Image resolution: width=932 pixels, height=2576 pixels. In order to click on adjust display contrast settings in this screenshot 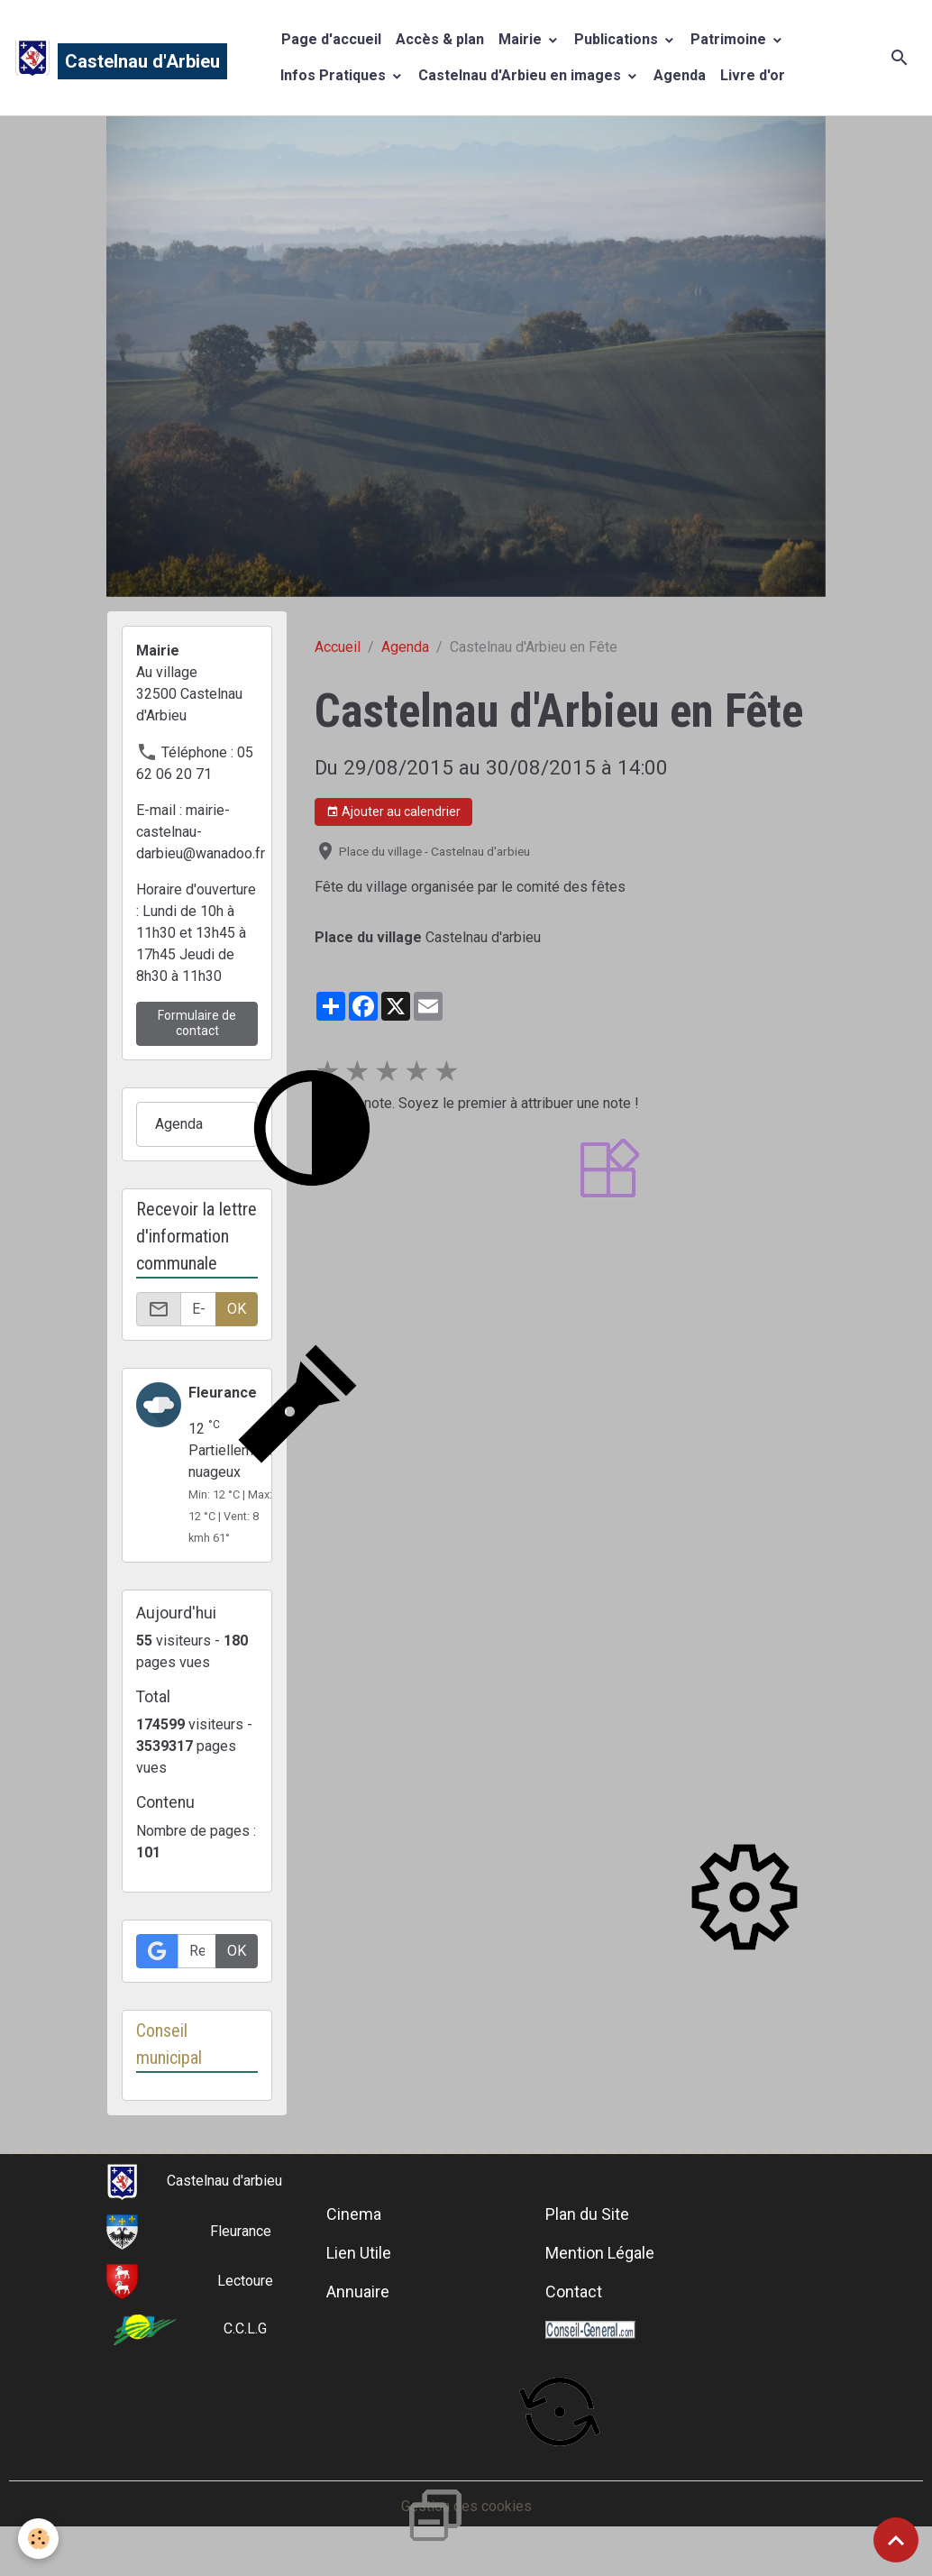, I will do `click(312, 1128)`.